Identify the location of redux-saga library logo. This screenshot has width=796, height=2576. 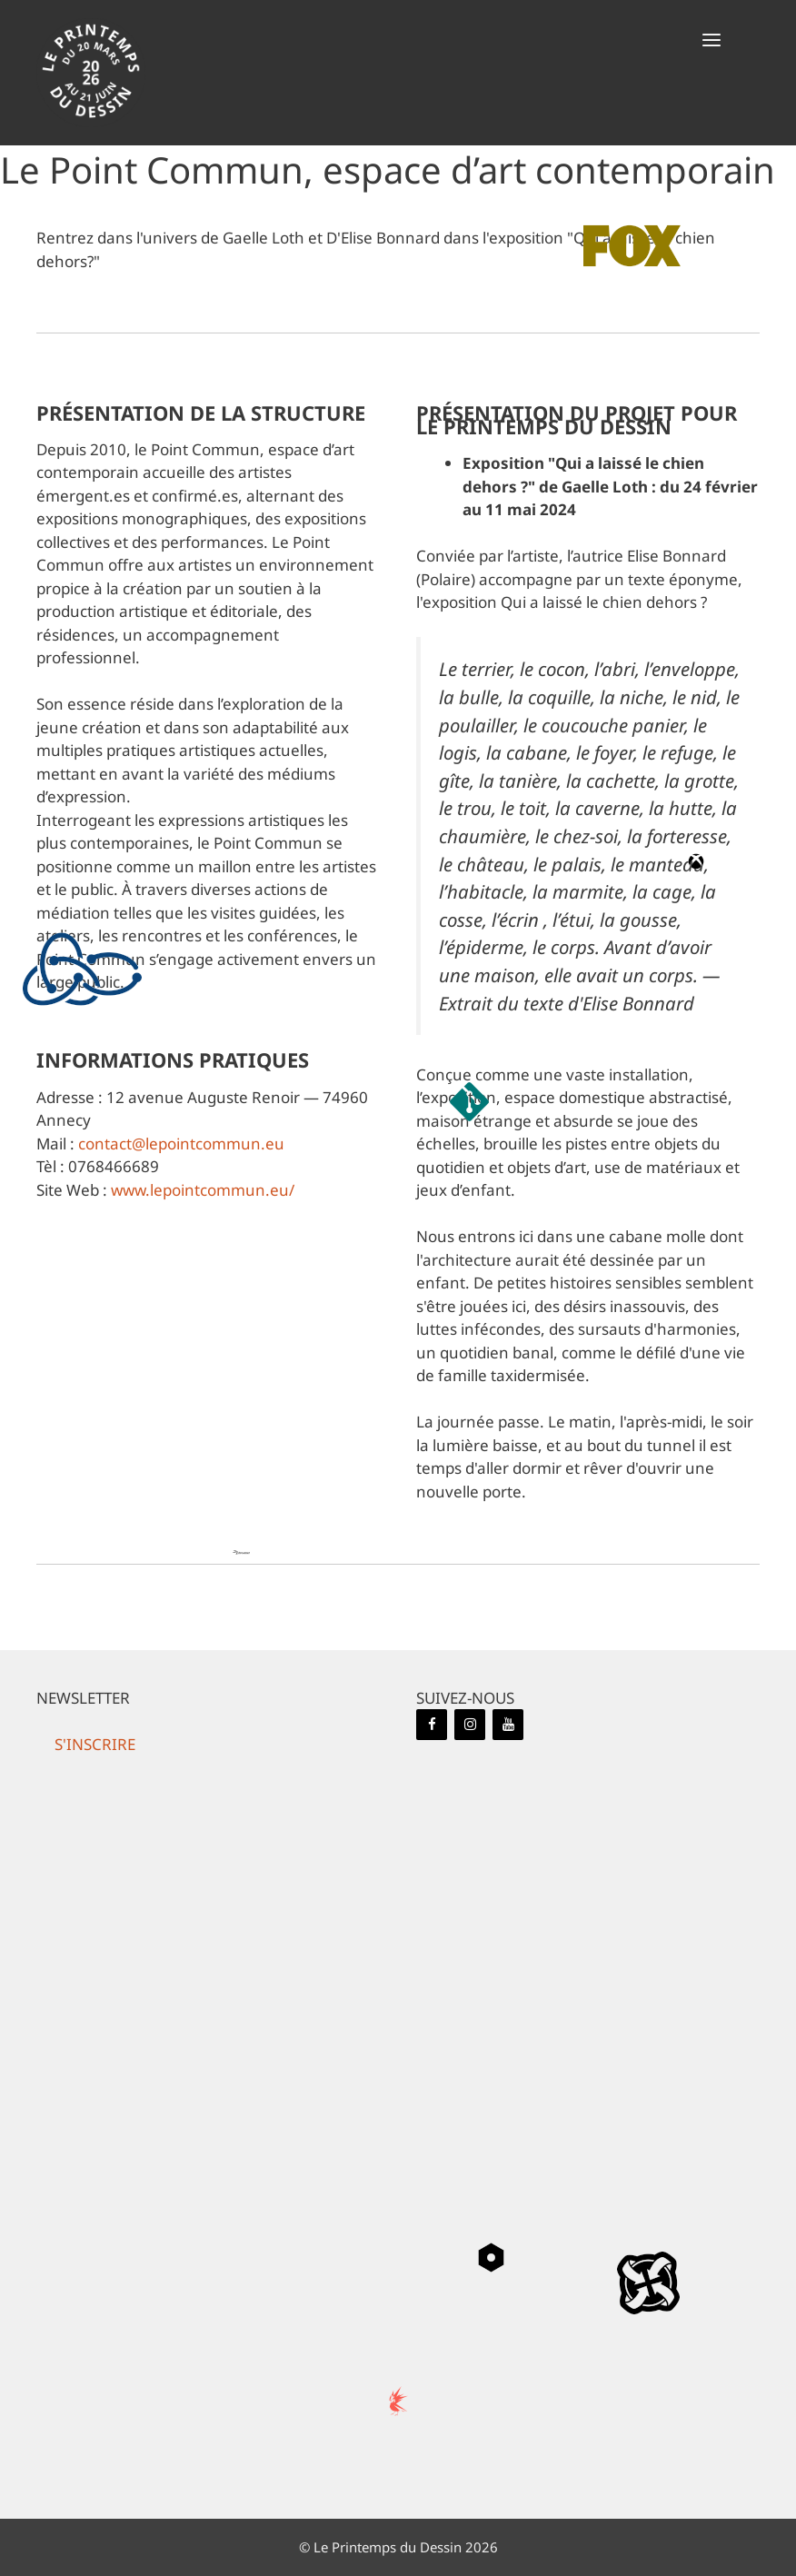
(82, 969).